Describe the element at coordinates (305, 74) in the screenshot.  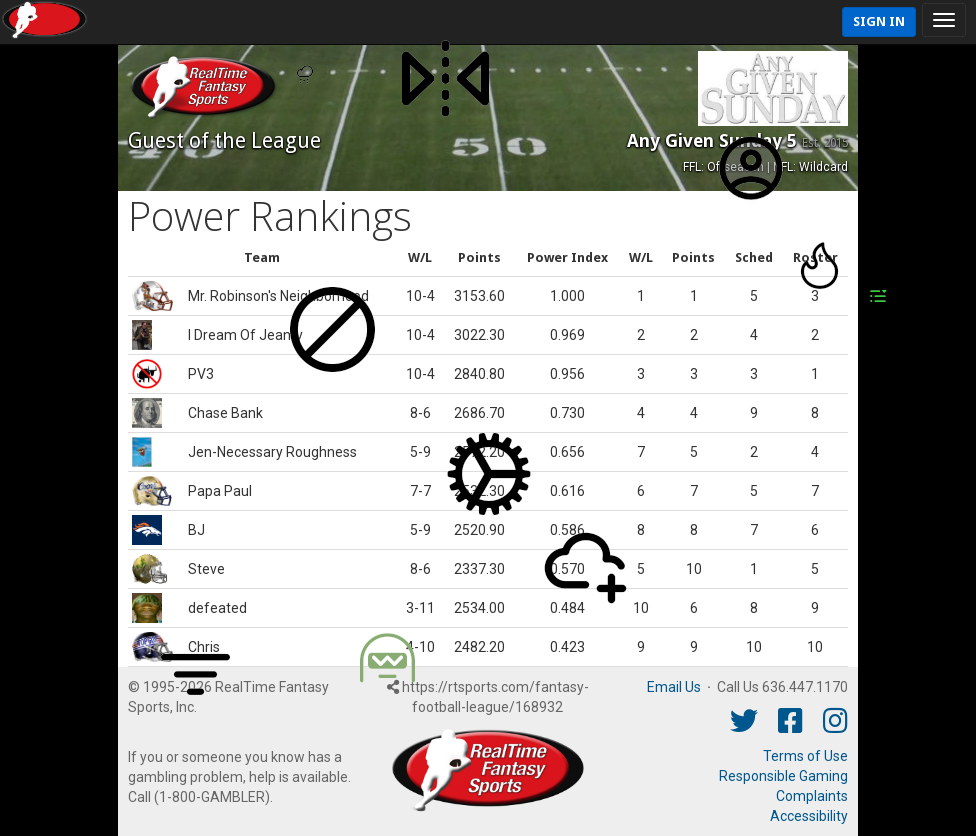
I see `indicates snowy weather conditions` at that location.